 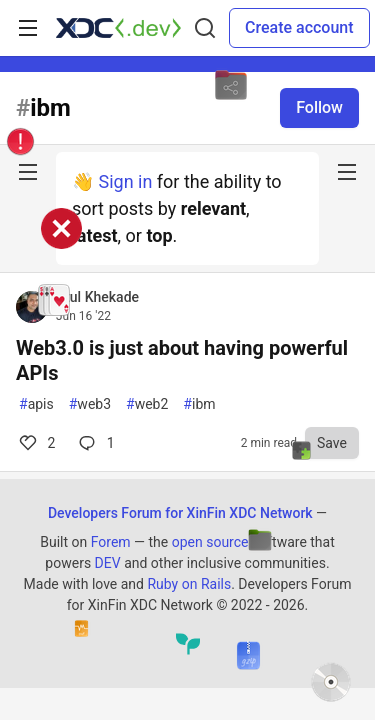 What do you see at coordinates (260, 540) in the screenshot?
I see `open folder to view contents` at bounding box center [260, 540].